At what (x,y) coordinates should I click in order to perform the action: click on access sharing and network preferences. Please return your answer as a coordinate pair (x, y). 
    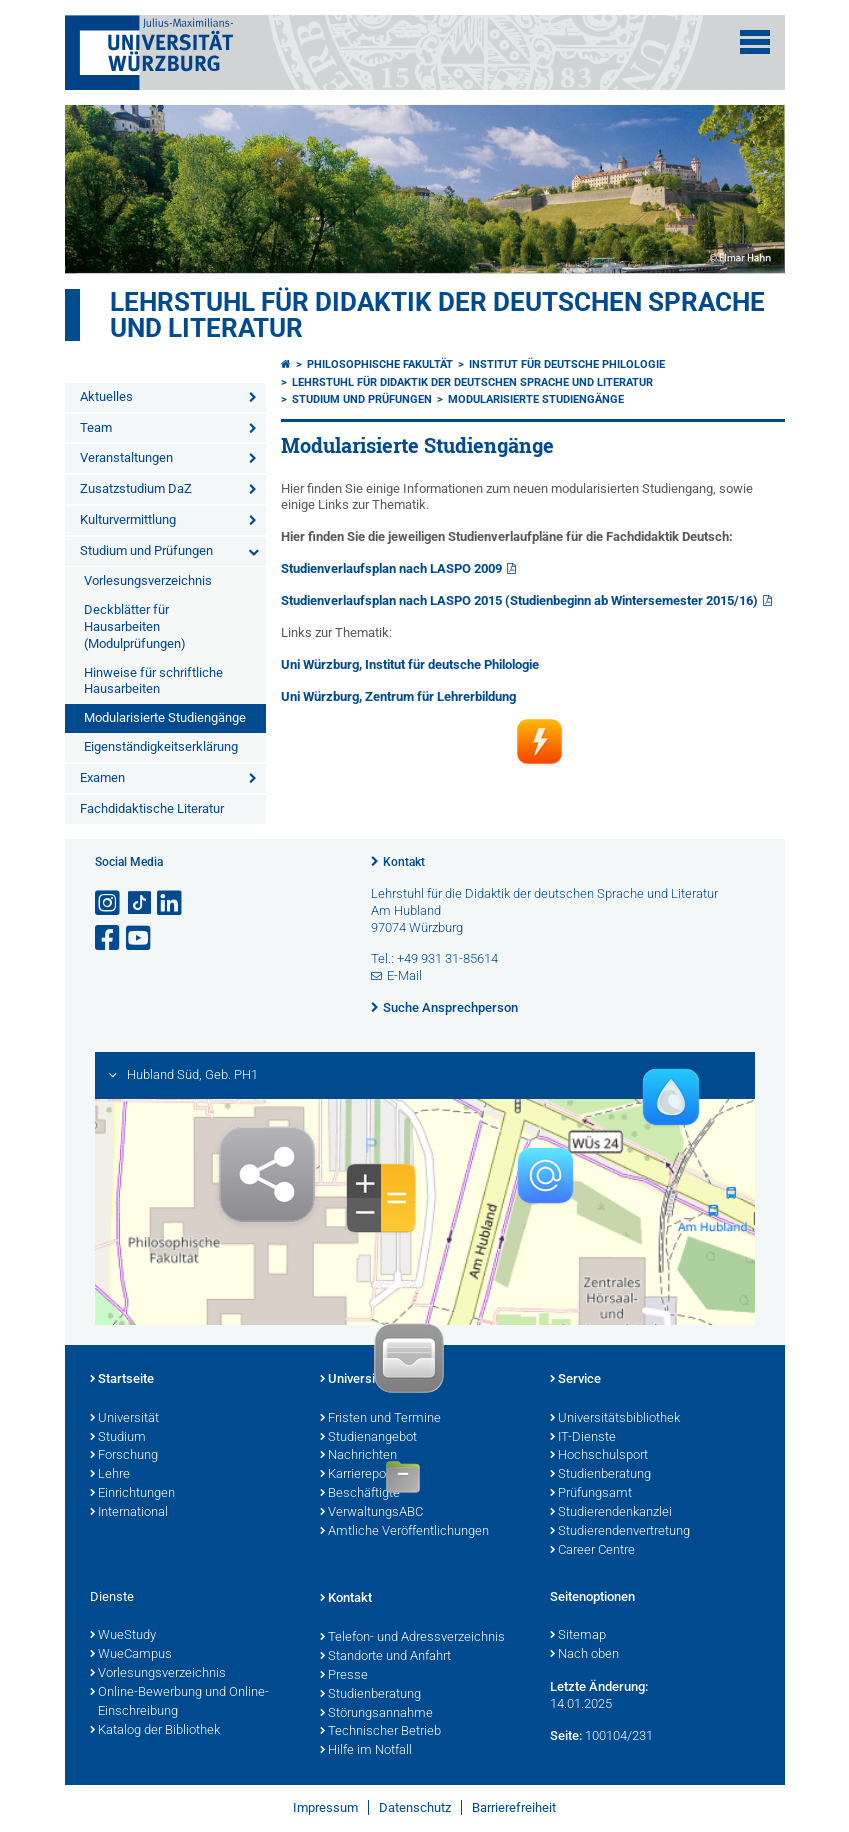
    Looking at the image, I should click on (267, 1176).